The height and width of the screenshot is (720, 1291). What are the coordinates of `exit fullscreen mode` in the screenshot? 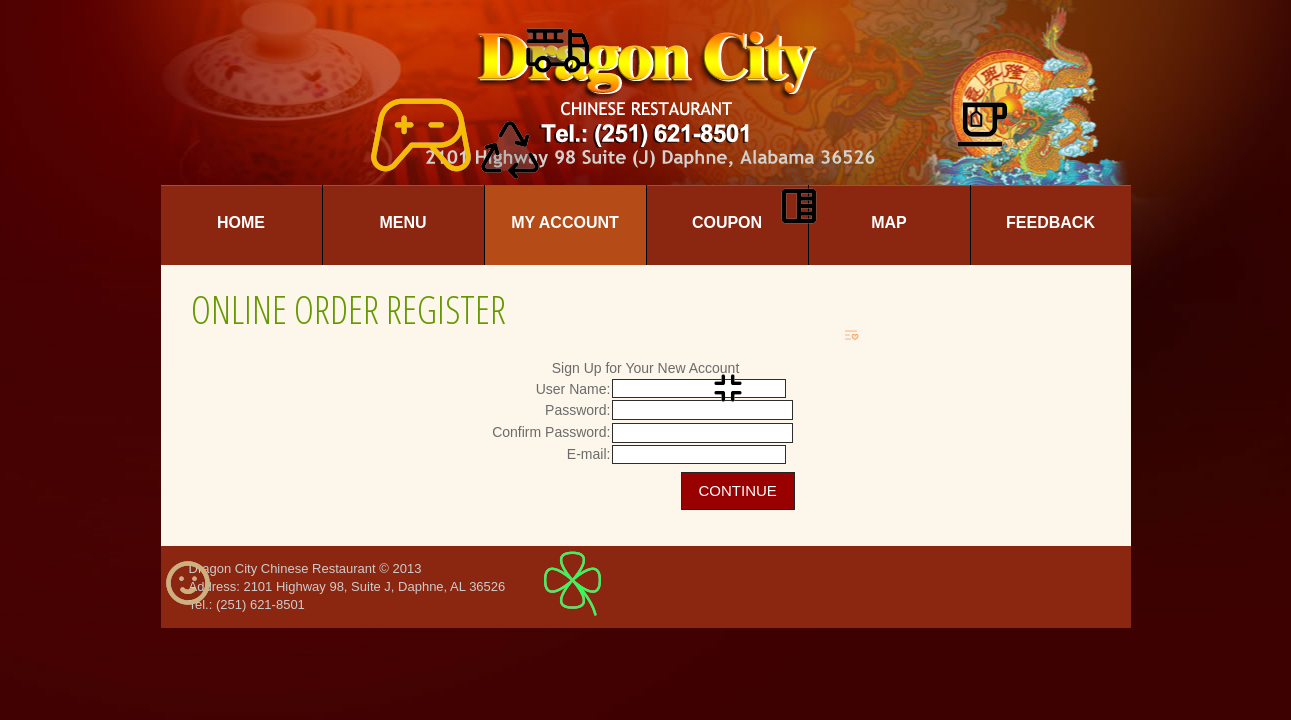 It's located at (728, 388).